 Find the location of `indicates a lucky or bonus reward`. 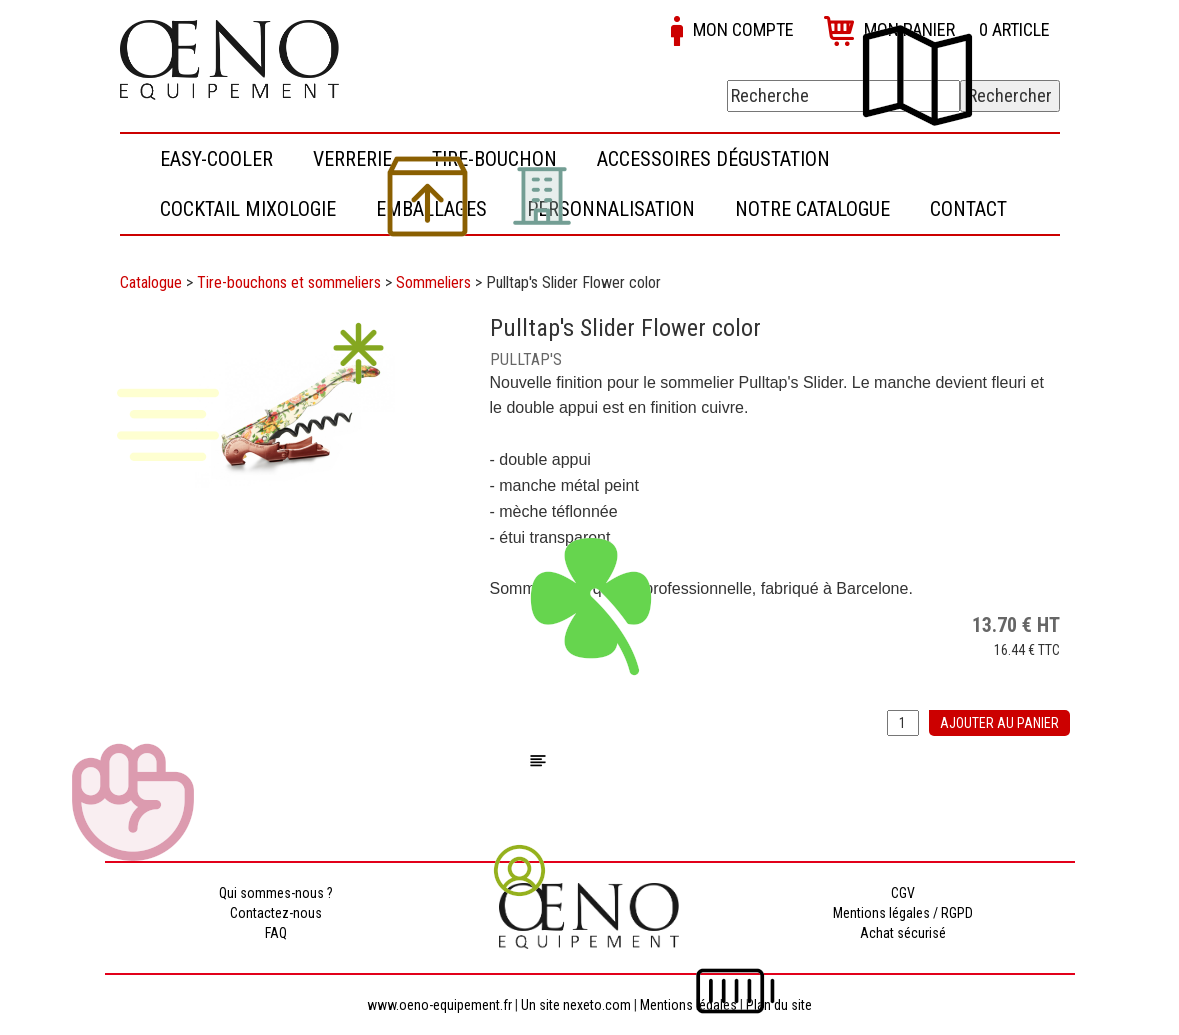

indicates a lucky or bonus reward is located at coordinates (591, 603).